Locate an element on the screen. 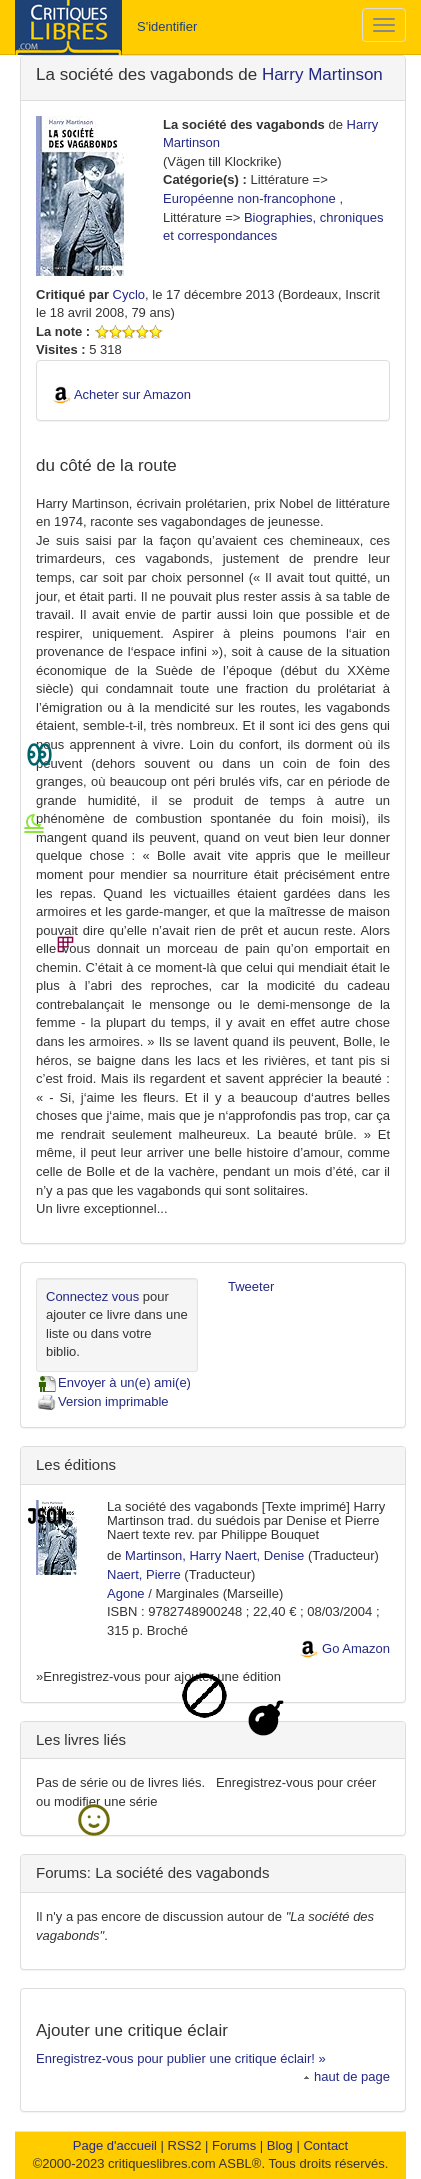 This screenshot has height=2179, width=421. mark content as viewed or seen is located at coordinates (39, 754).